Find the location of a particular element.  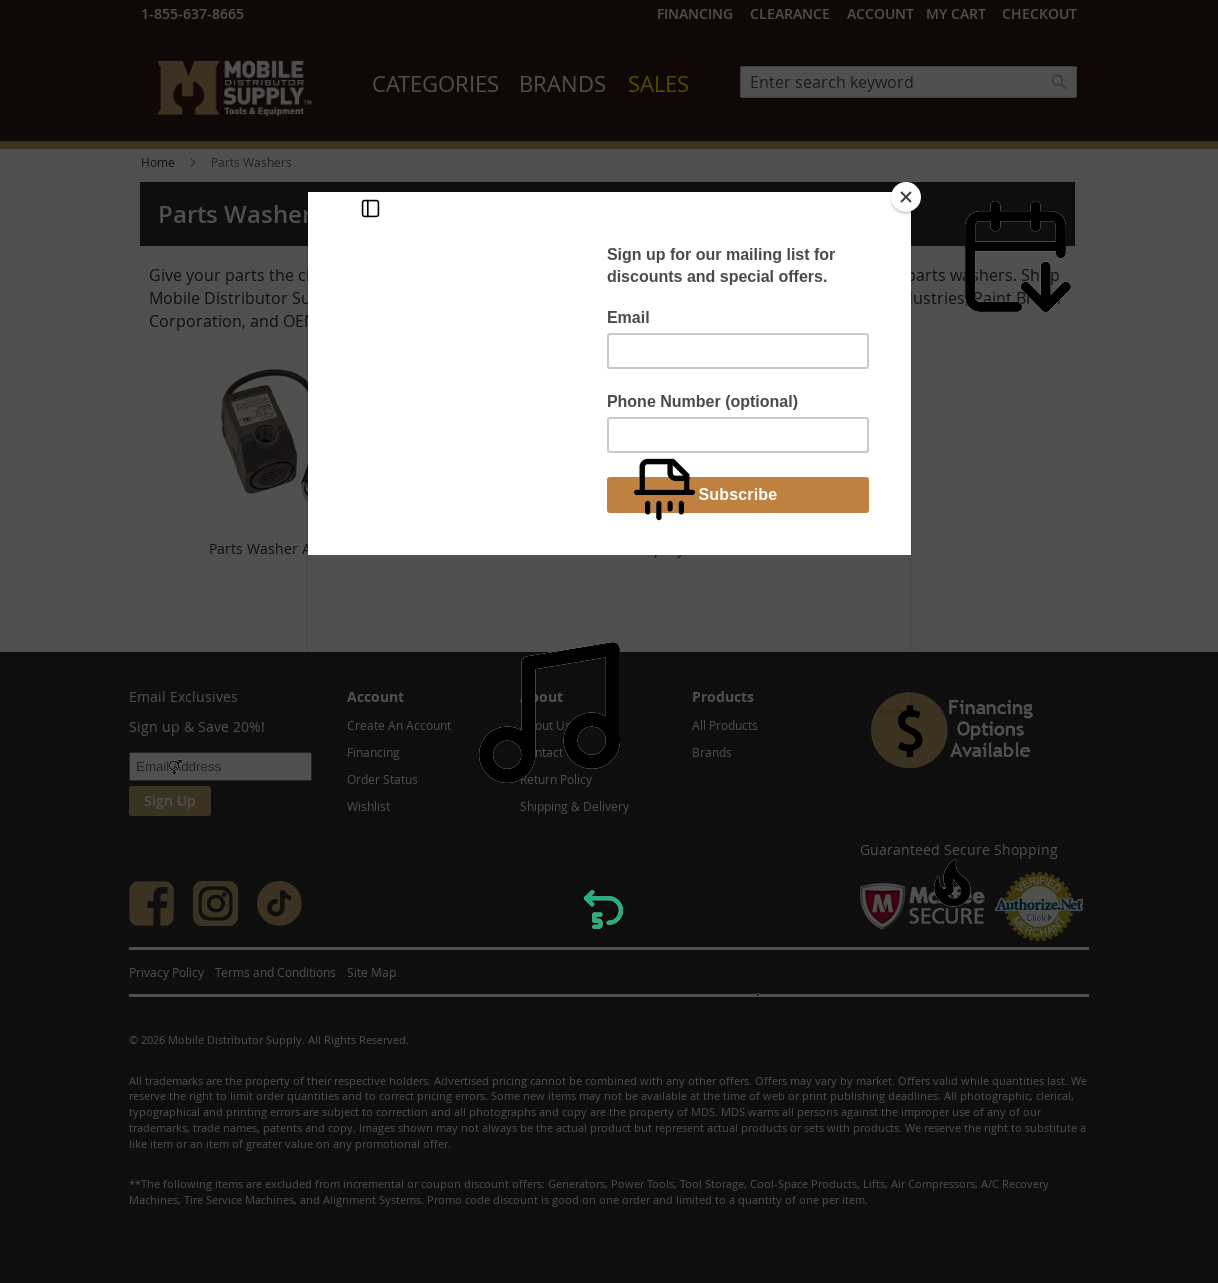

rewind media by 5 seconds is located at coordinates (602, 910).